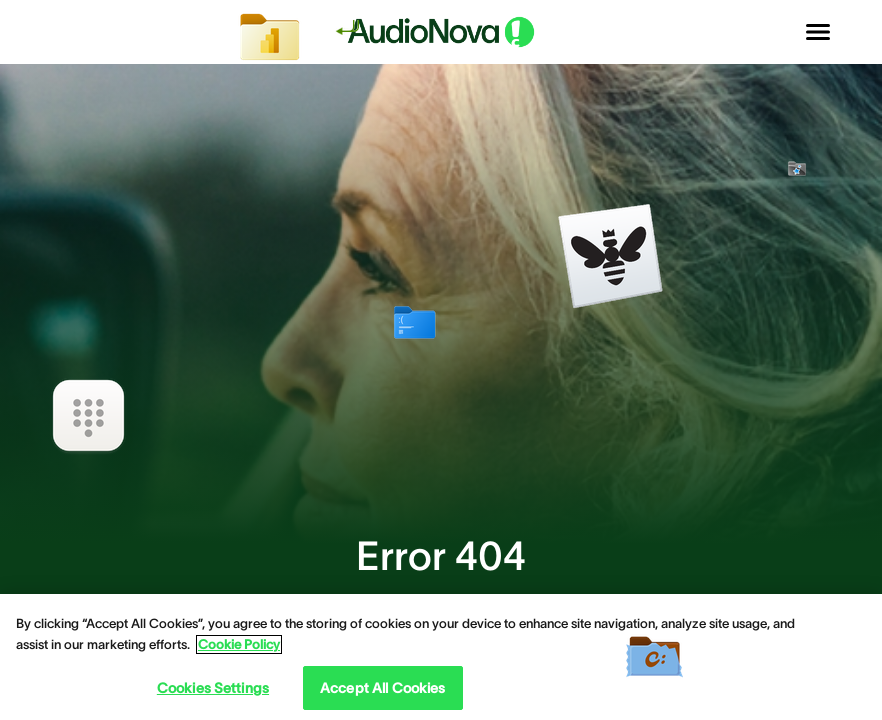 The height and width of the screenshot is (720, 882). What do you see at coordinates (797, 169) in the screenshot?
I see `open your Anki flashcard collection folder` at bounding box center [797, 169].